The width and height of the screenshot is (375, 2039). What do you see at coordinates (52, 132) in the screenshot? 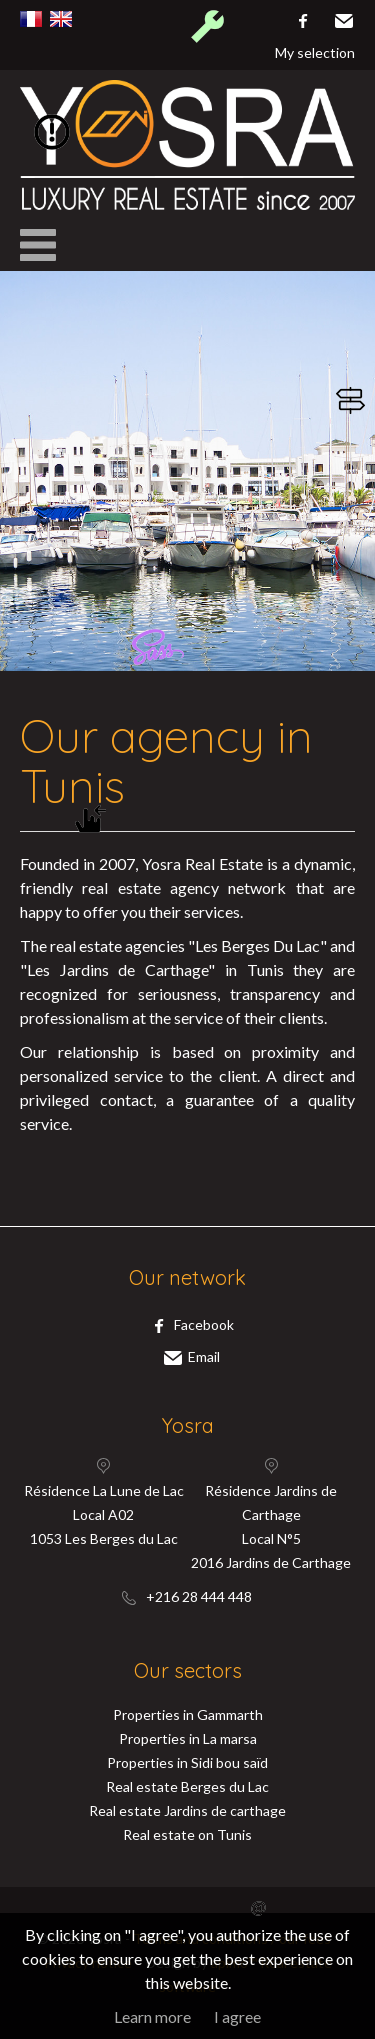
I see `indicates a warning or alert state` at bounding box center [52, 132].